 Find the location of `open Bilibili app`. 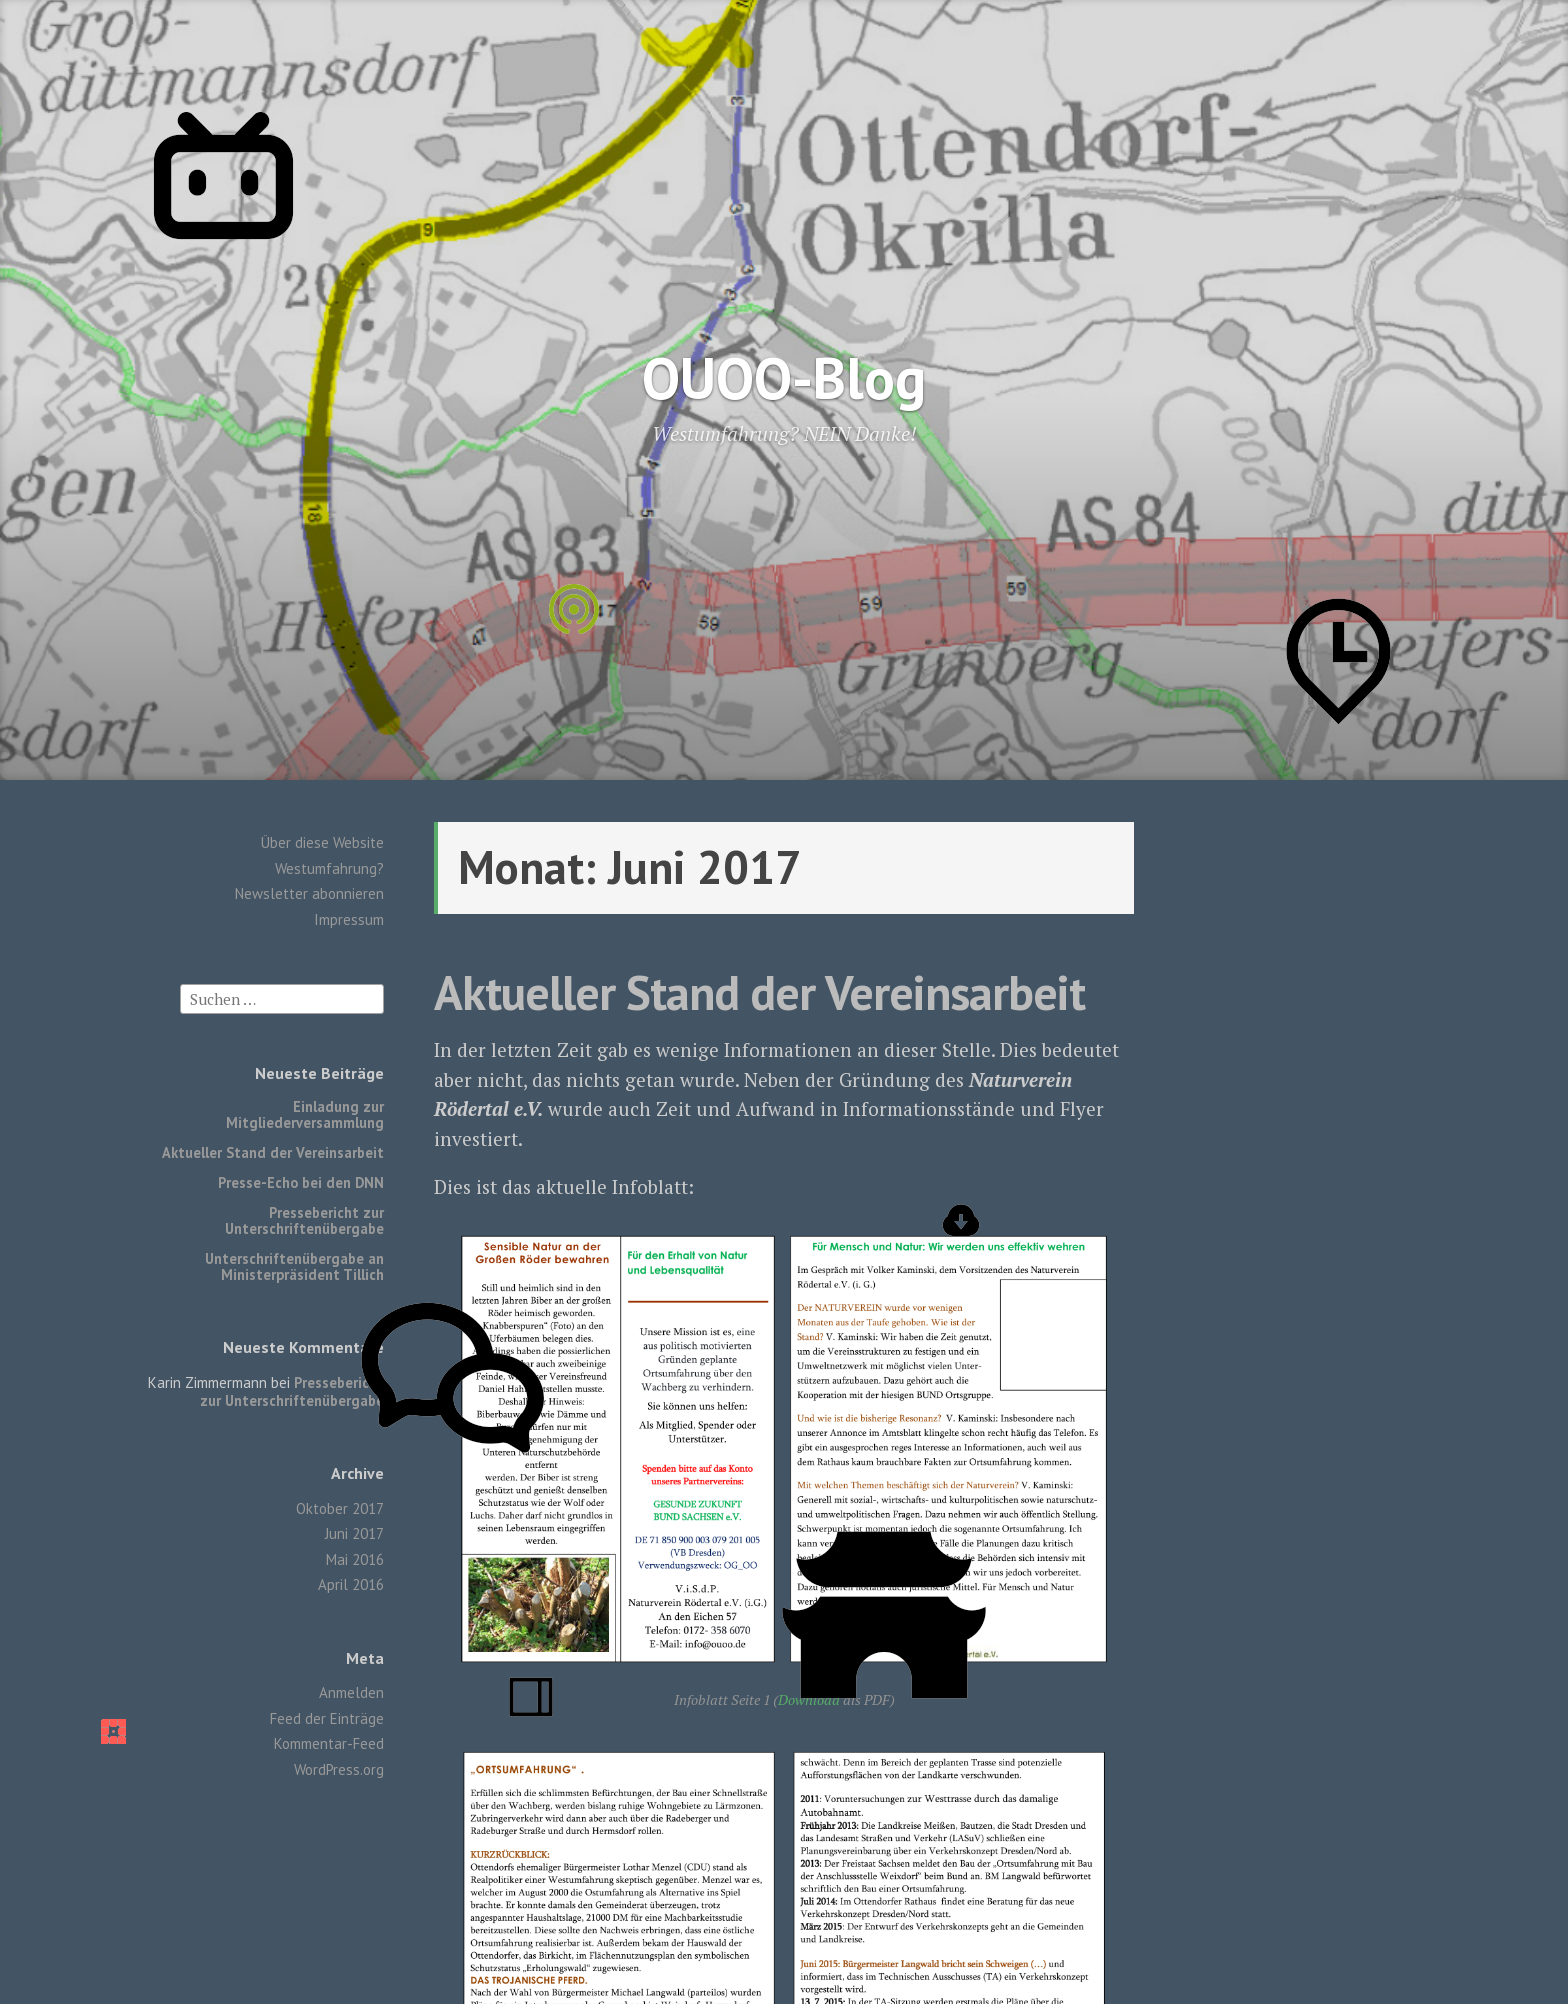

open Bilibili app is located at coordinates (223, 176).